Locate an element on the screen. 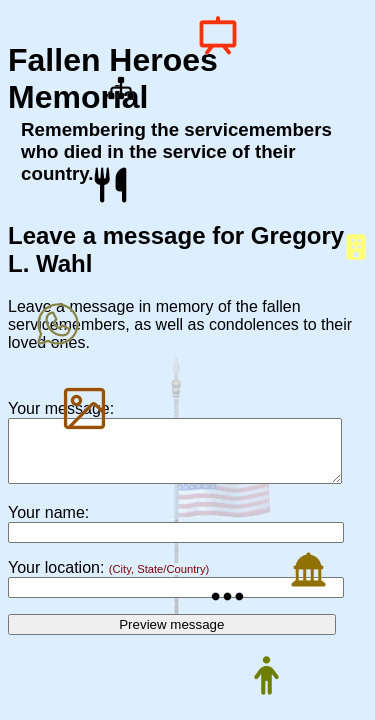  view government or civic services is located at coordinates (308, 569).